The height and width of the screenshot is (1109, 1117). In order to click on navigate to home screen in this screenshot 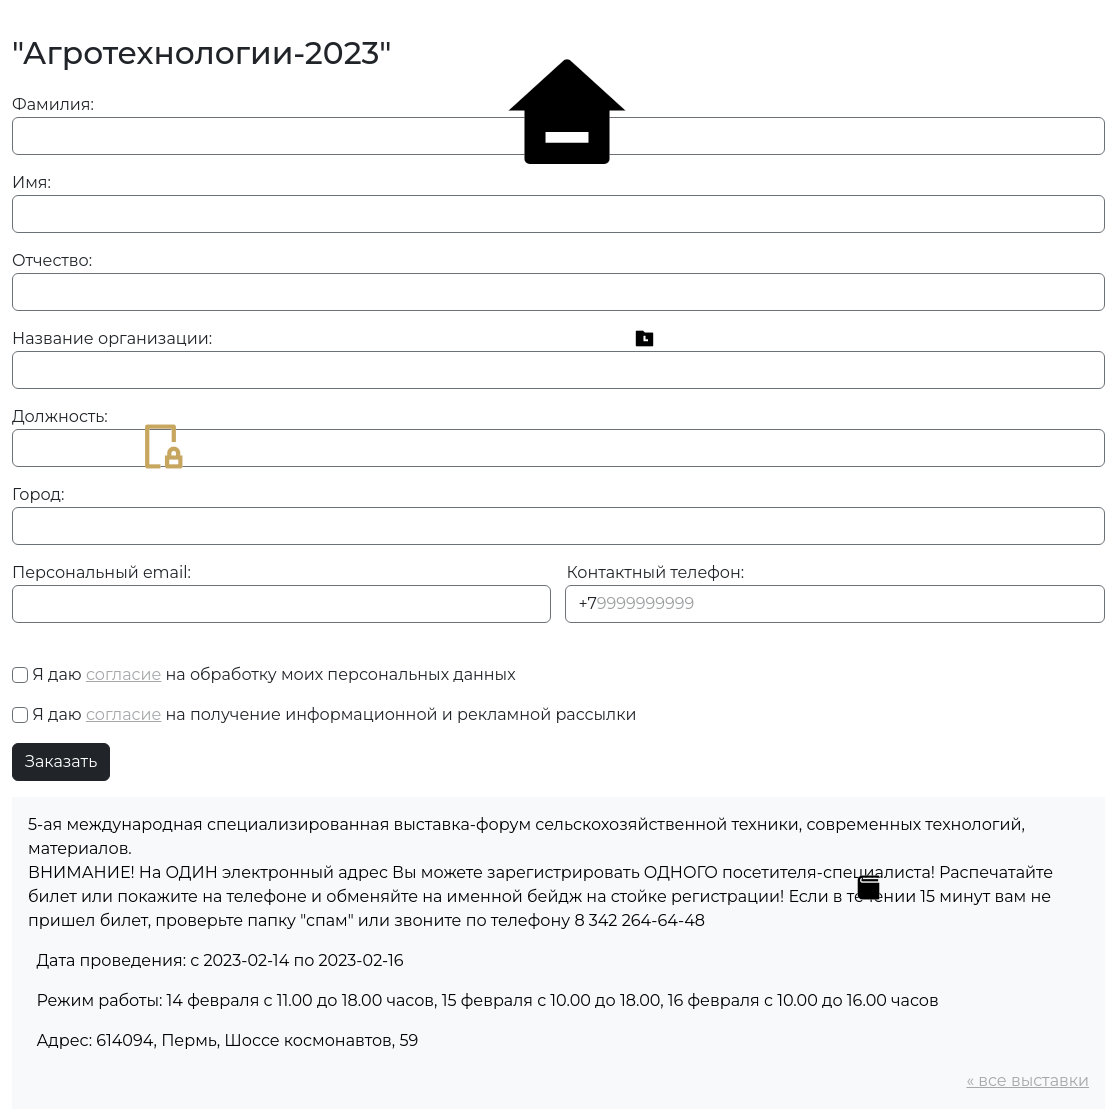, I will do `click(567, 116)`.